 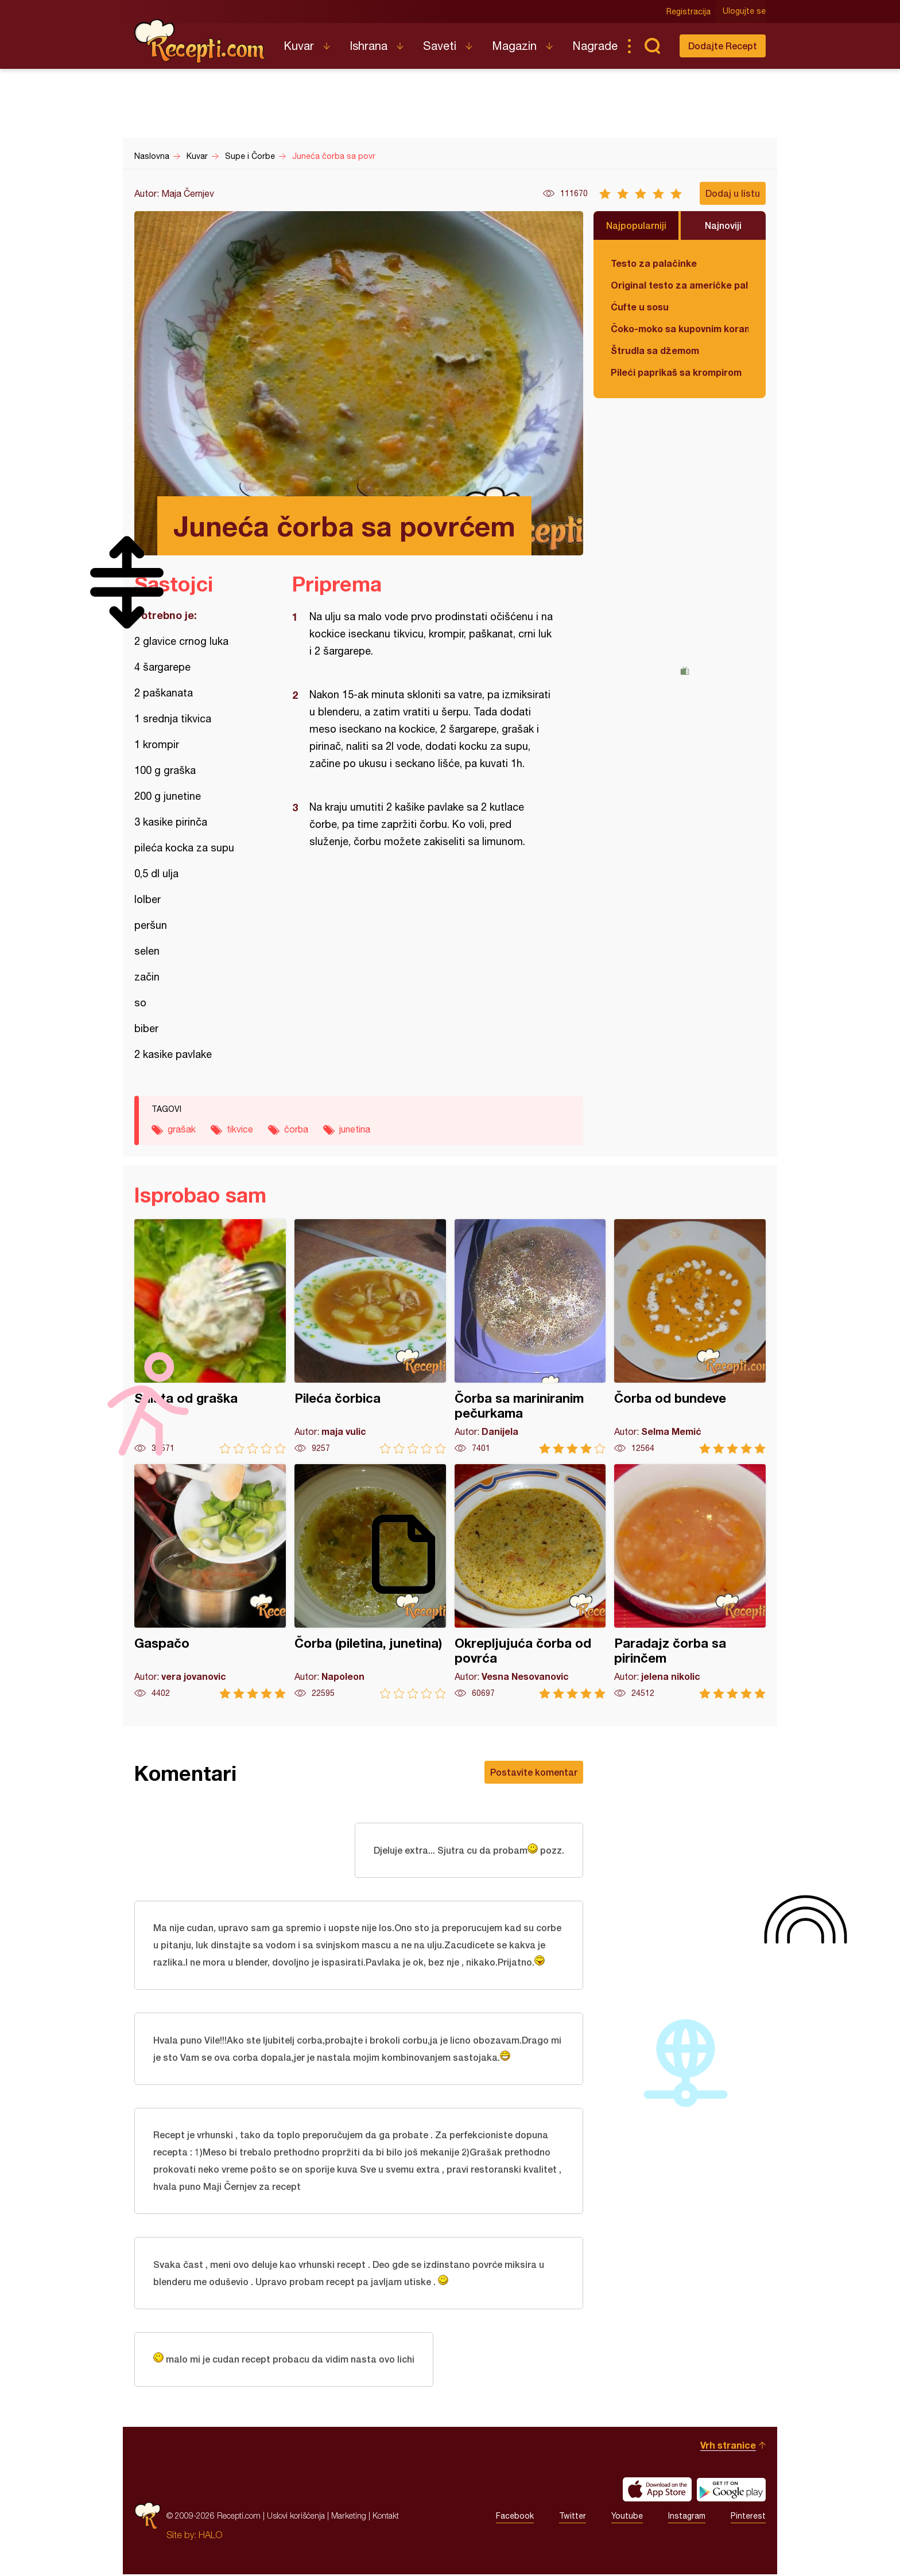 I want to click on view or open a file, so click(x=404, y=1554).